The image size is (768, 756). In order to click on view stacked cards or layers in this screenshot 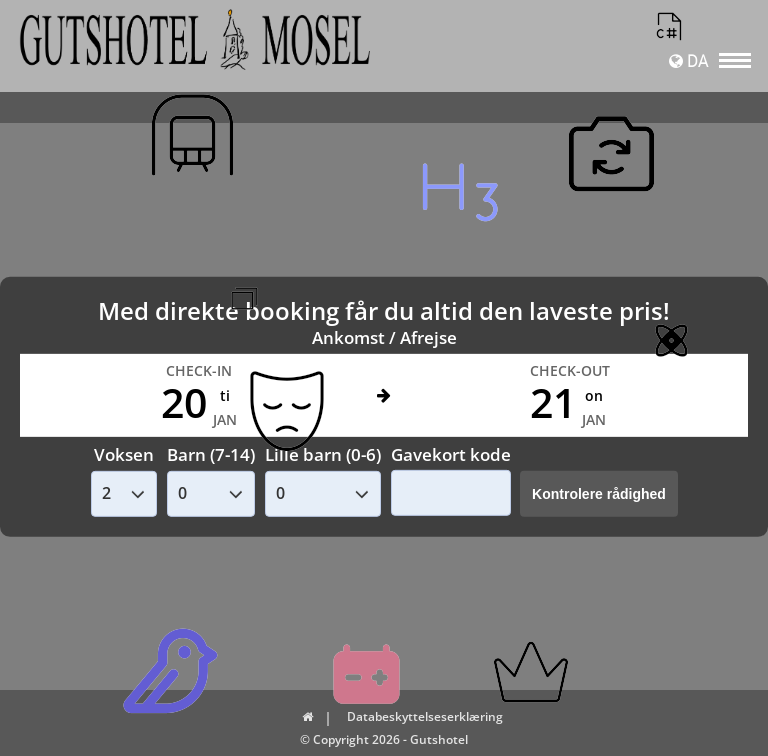, I will do `click(244, 298)`.